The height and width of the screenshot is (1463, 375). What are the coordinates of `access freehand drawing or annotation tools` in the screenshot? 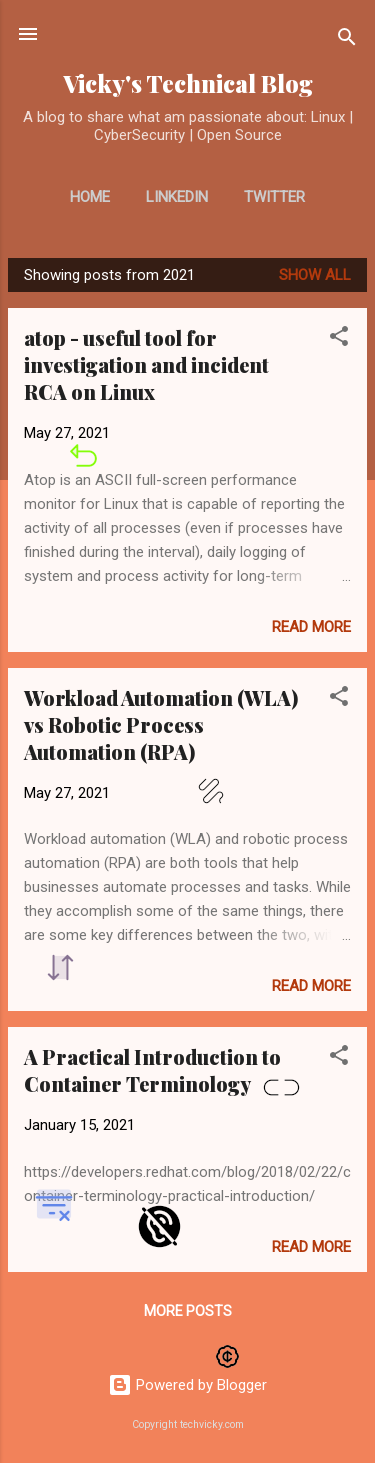 It's located at (211, 791).